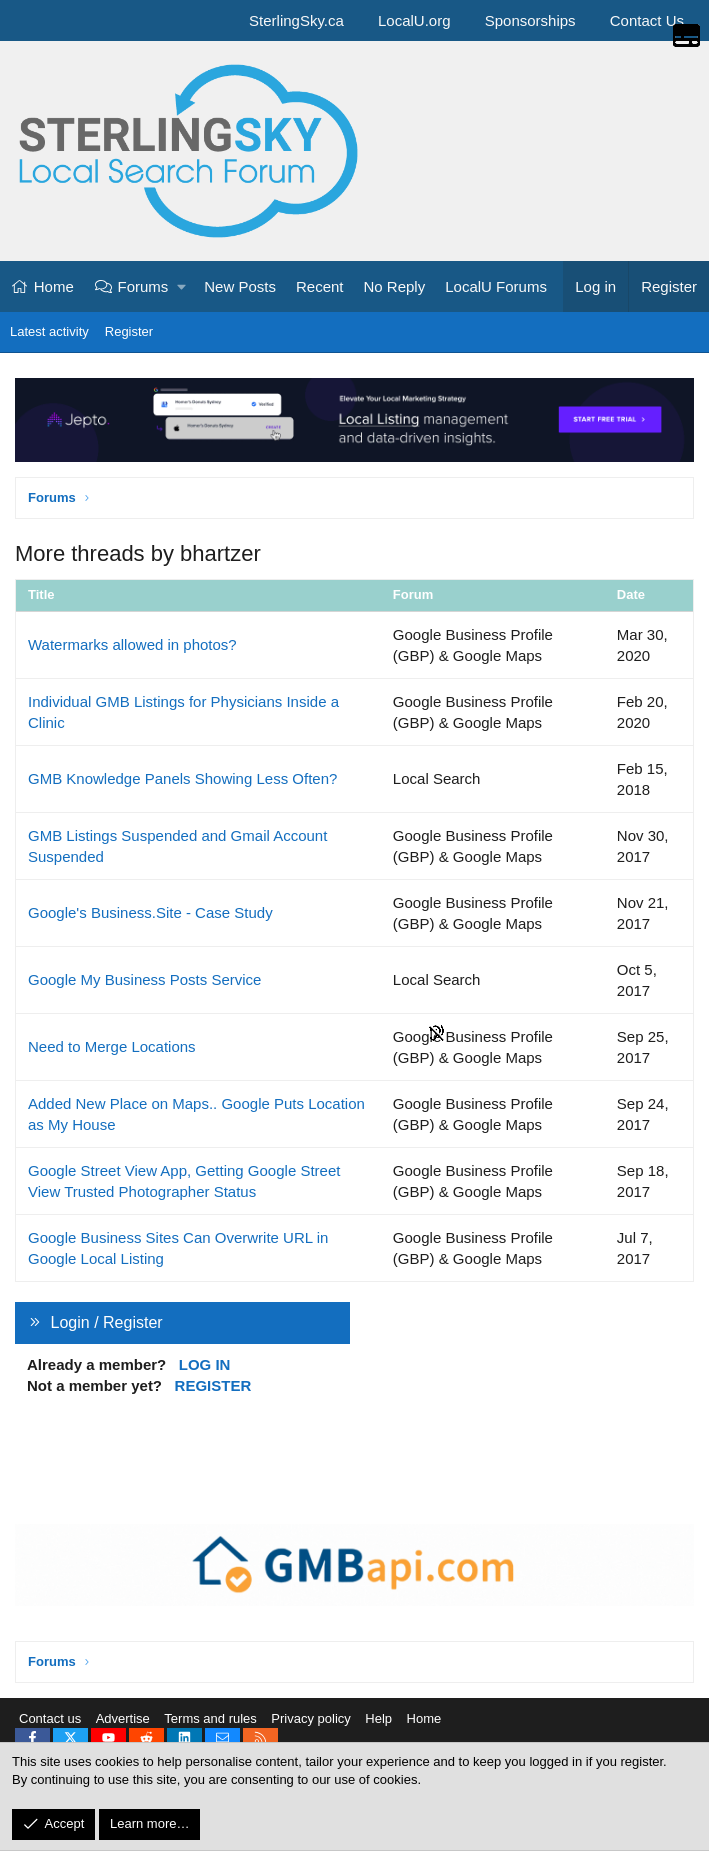 This screenshot has height=1851, width=709. What do you see at coordinates (437, 1033) in the screenshot?
I see `indicates hearing accessibility features are disabled` at bounding box center [437, 1033].